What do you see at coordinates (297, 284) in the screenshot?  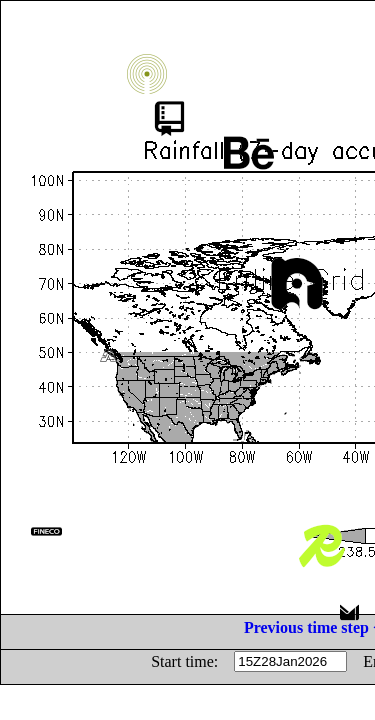 I see `nobara linux distribution logo` at bounding box center [297, 284].